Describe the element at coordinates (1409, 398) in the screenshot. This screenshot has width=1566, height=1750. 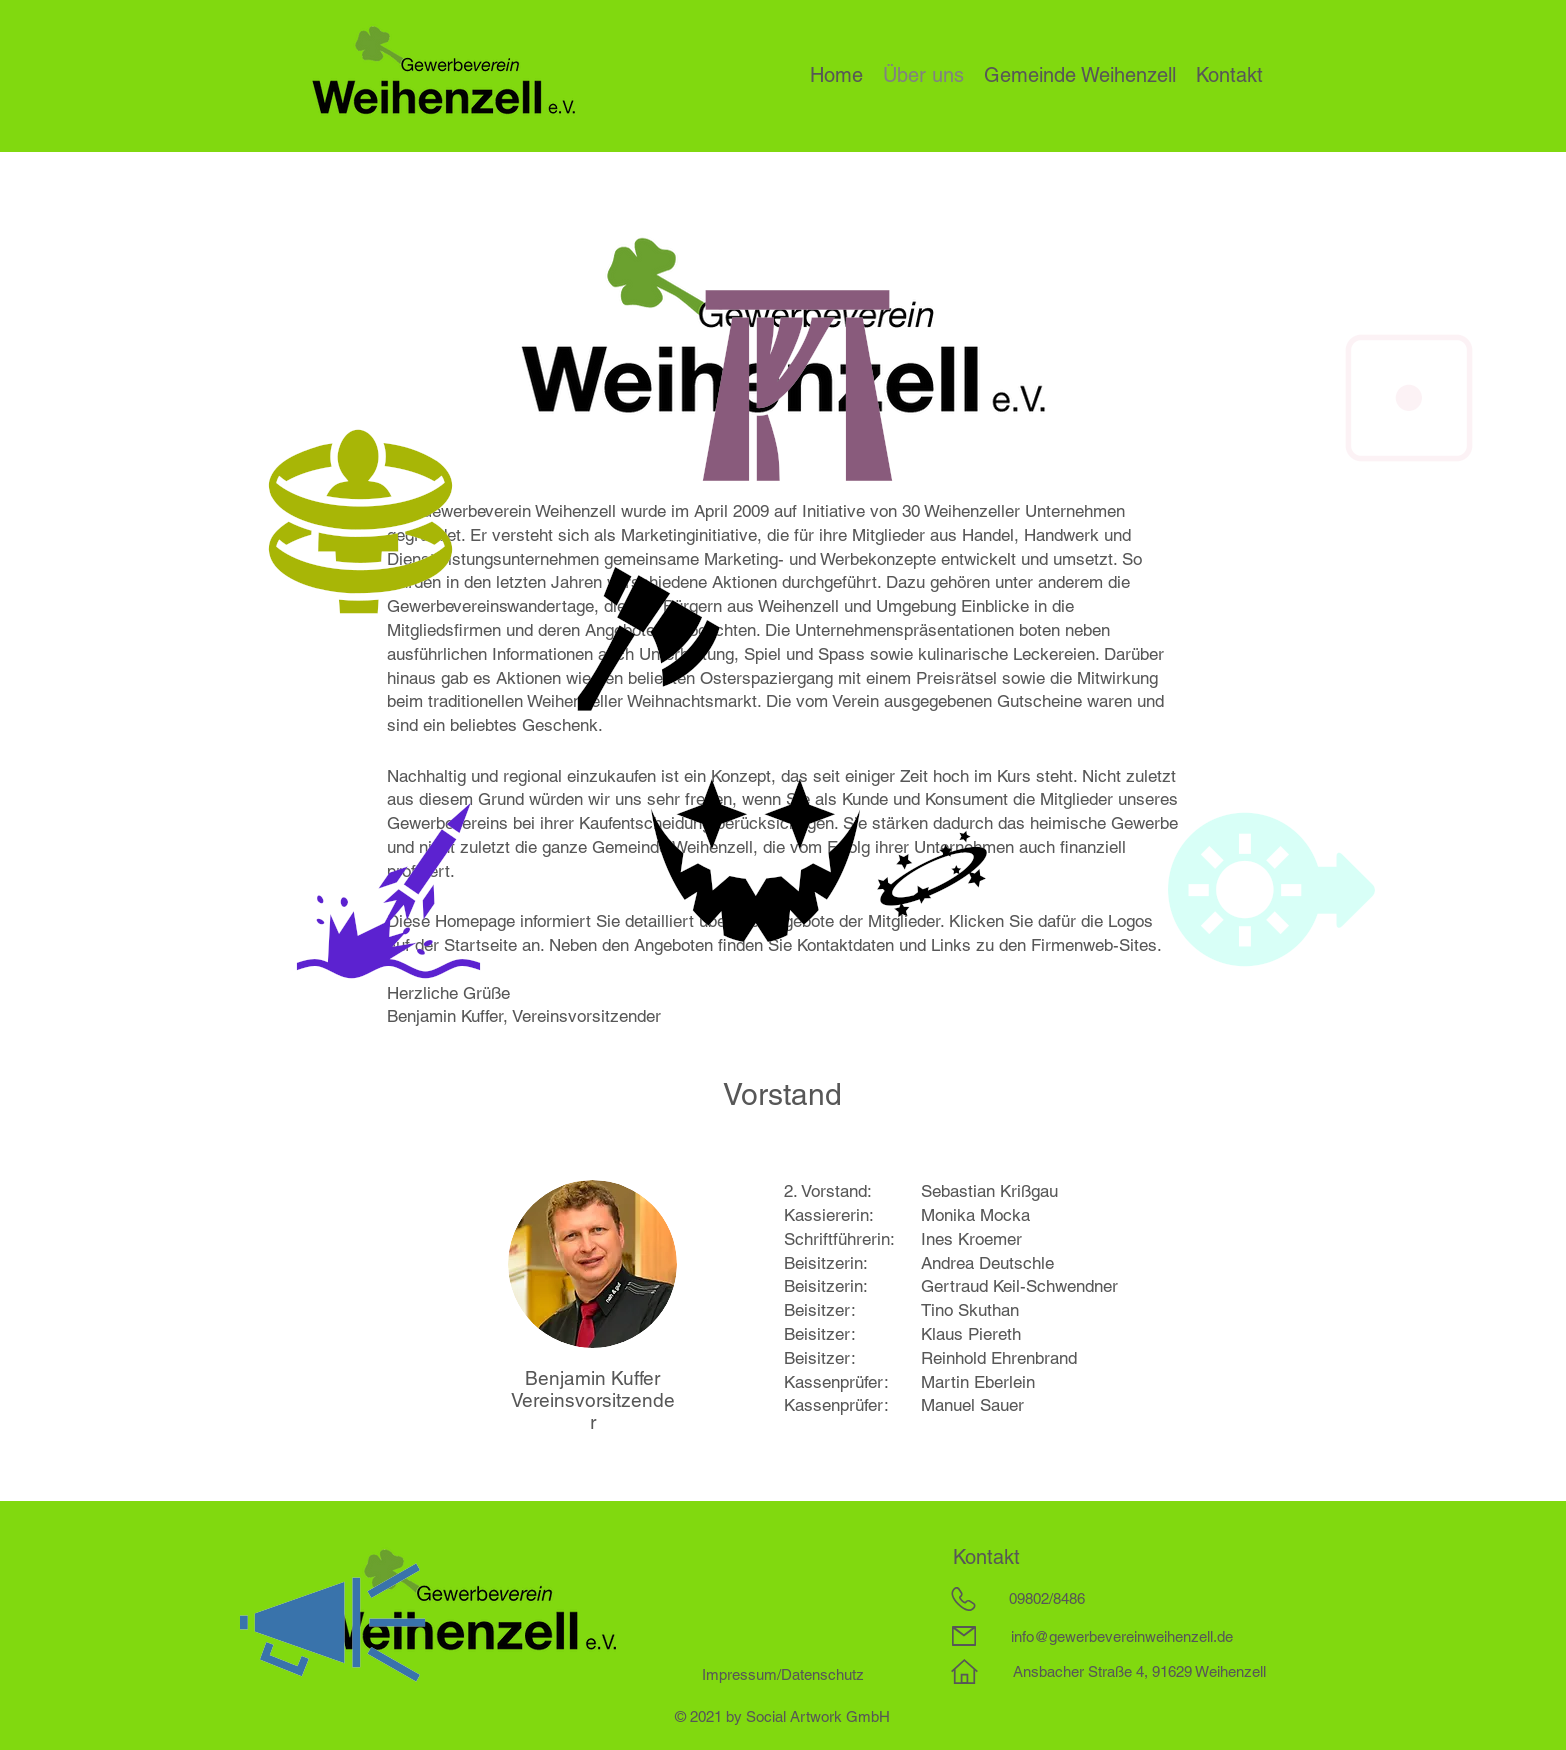
I see `roll the dice or trigger random selection` at that location.